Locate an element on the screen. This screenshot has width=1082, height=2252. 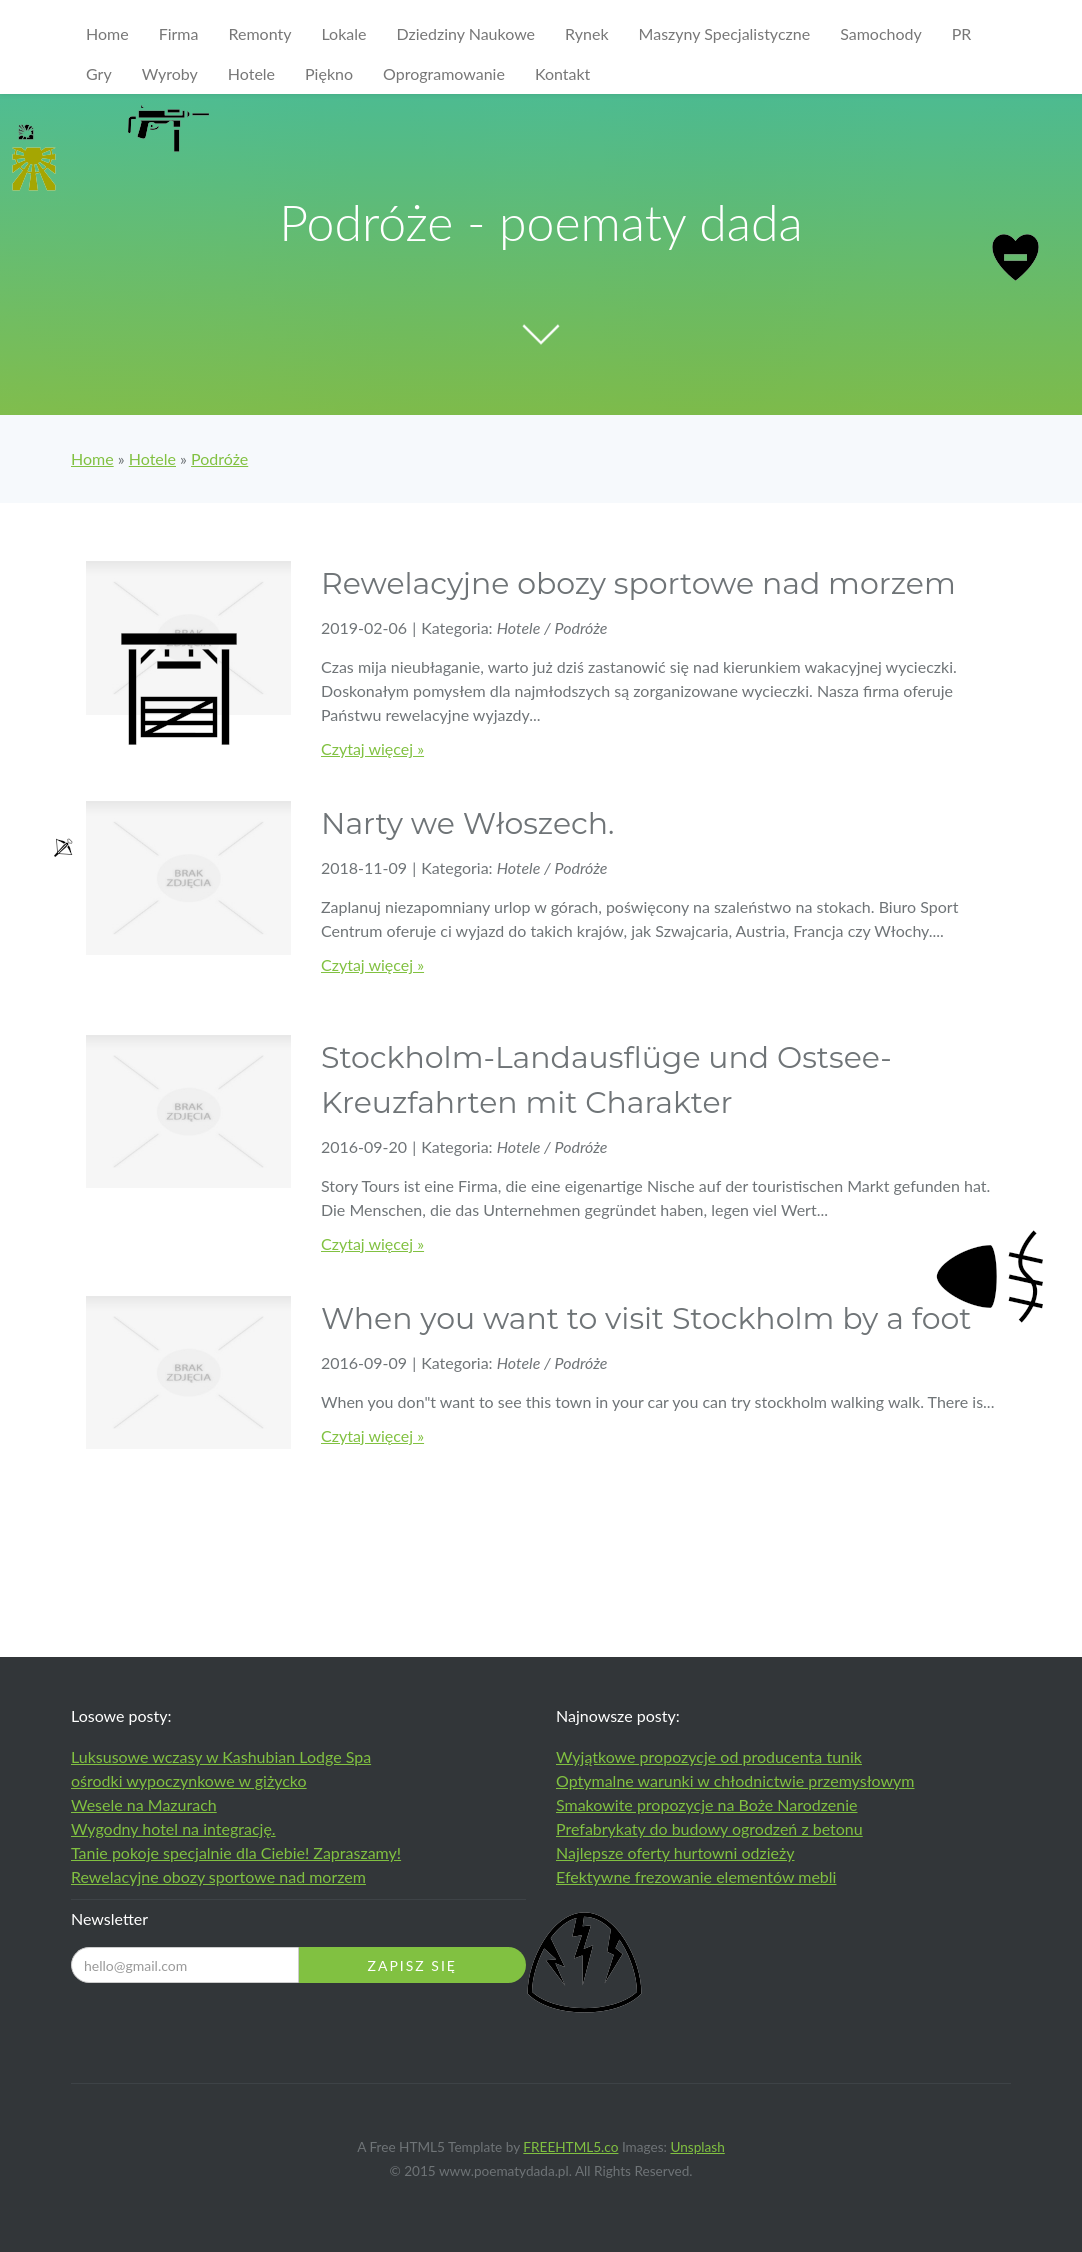
activate energy shield or barrier is located at coordinates (584, 1961).